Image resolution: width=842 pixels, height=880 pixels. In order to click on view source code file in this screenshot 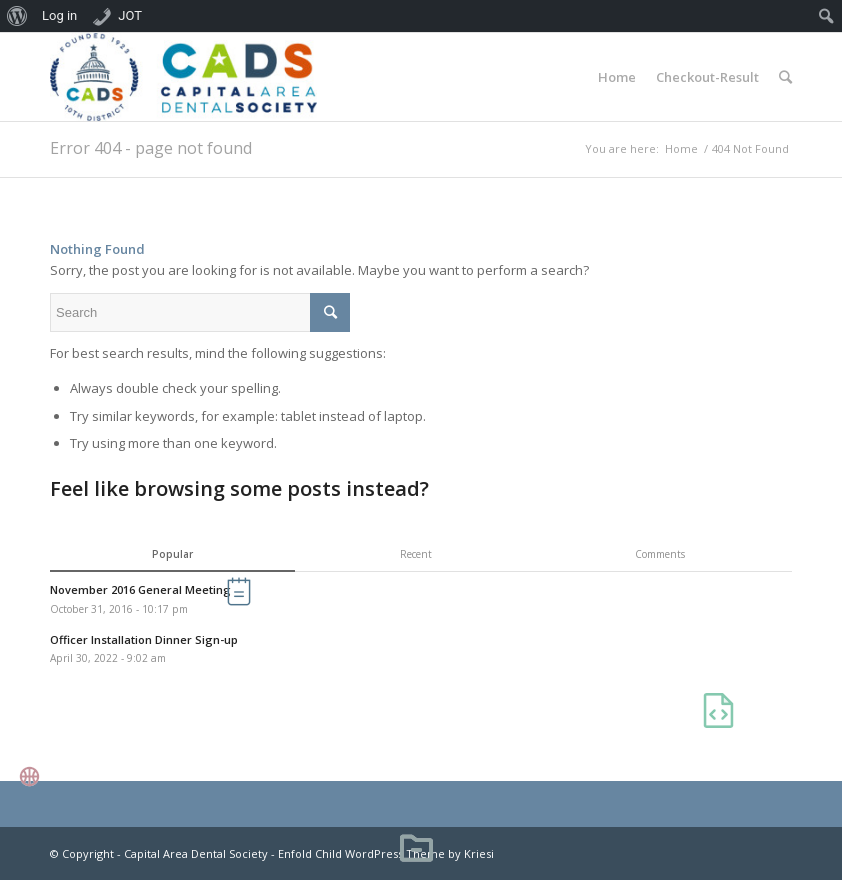, I will do `click(718, 710)`.